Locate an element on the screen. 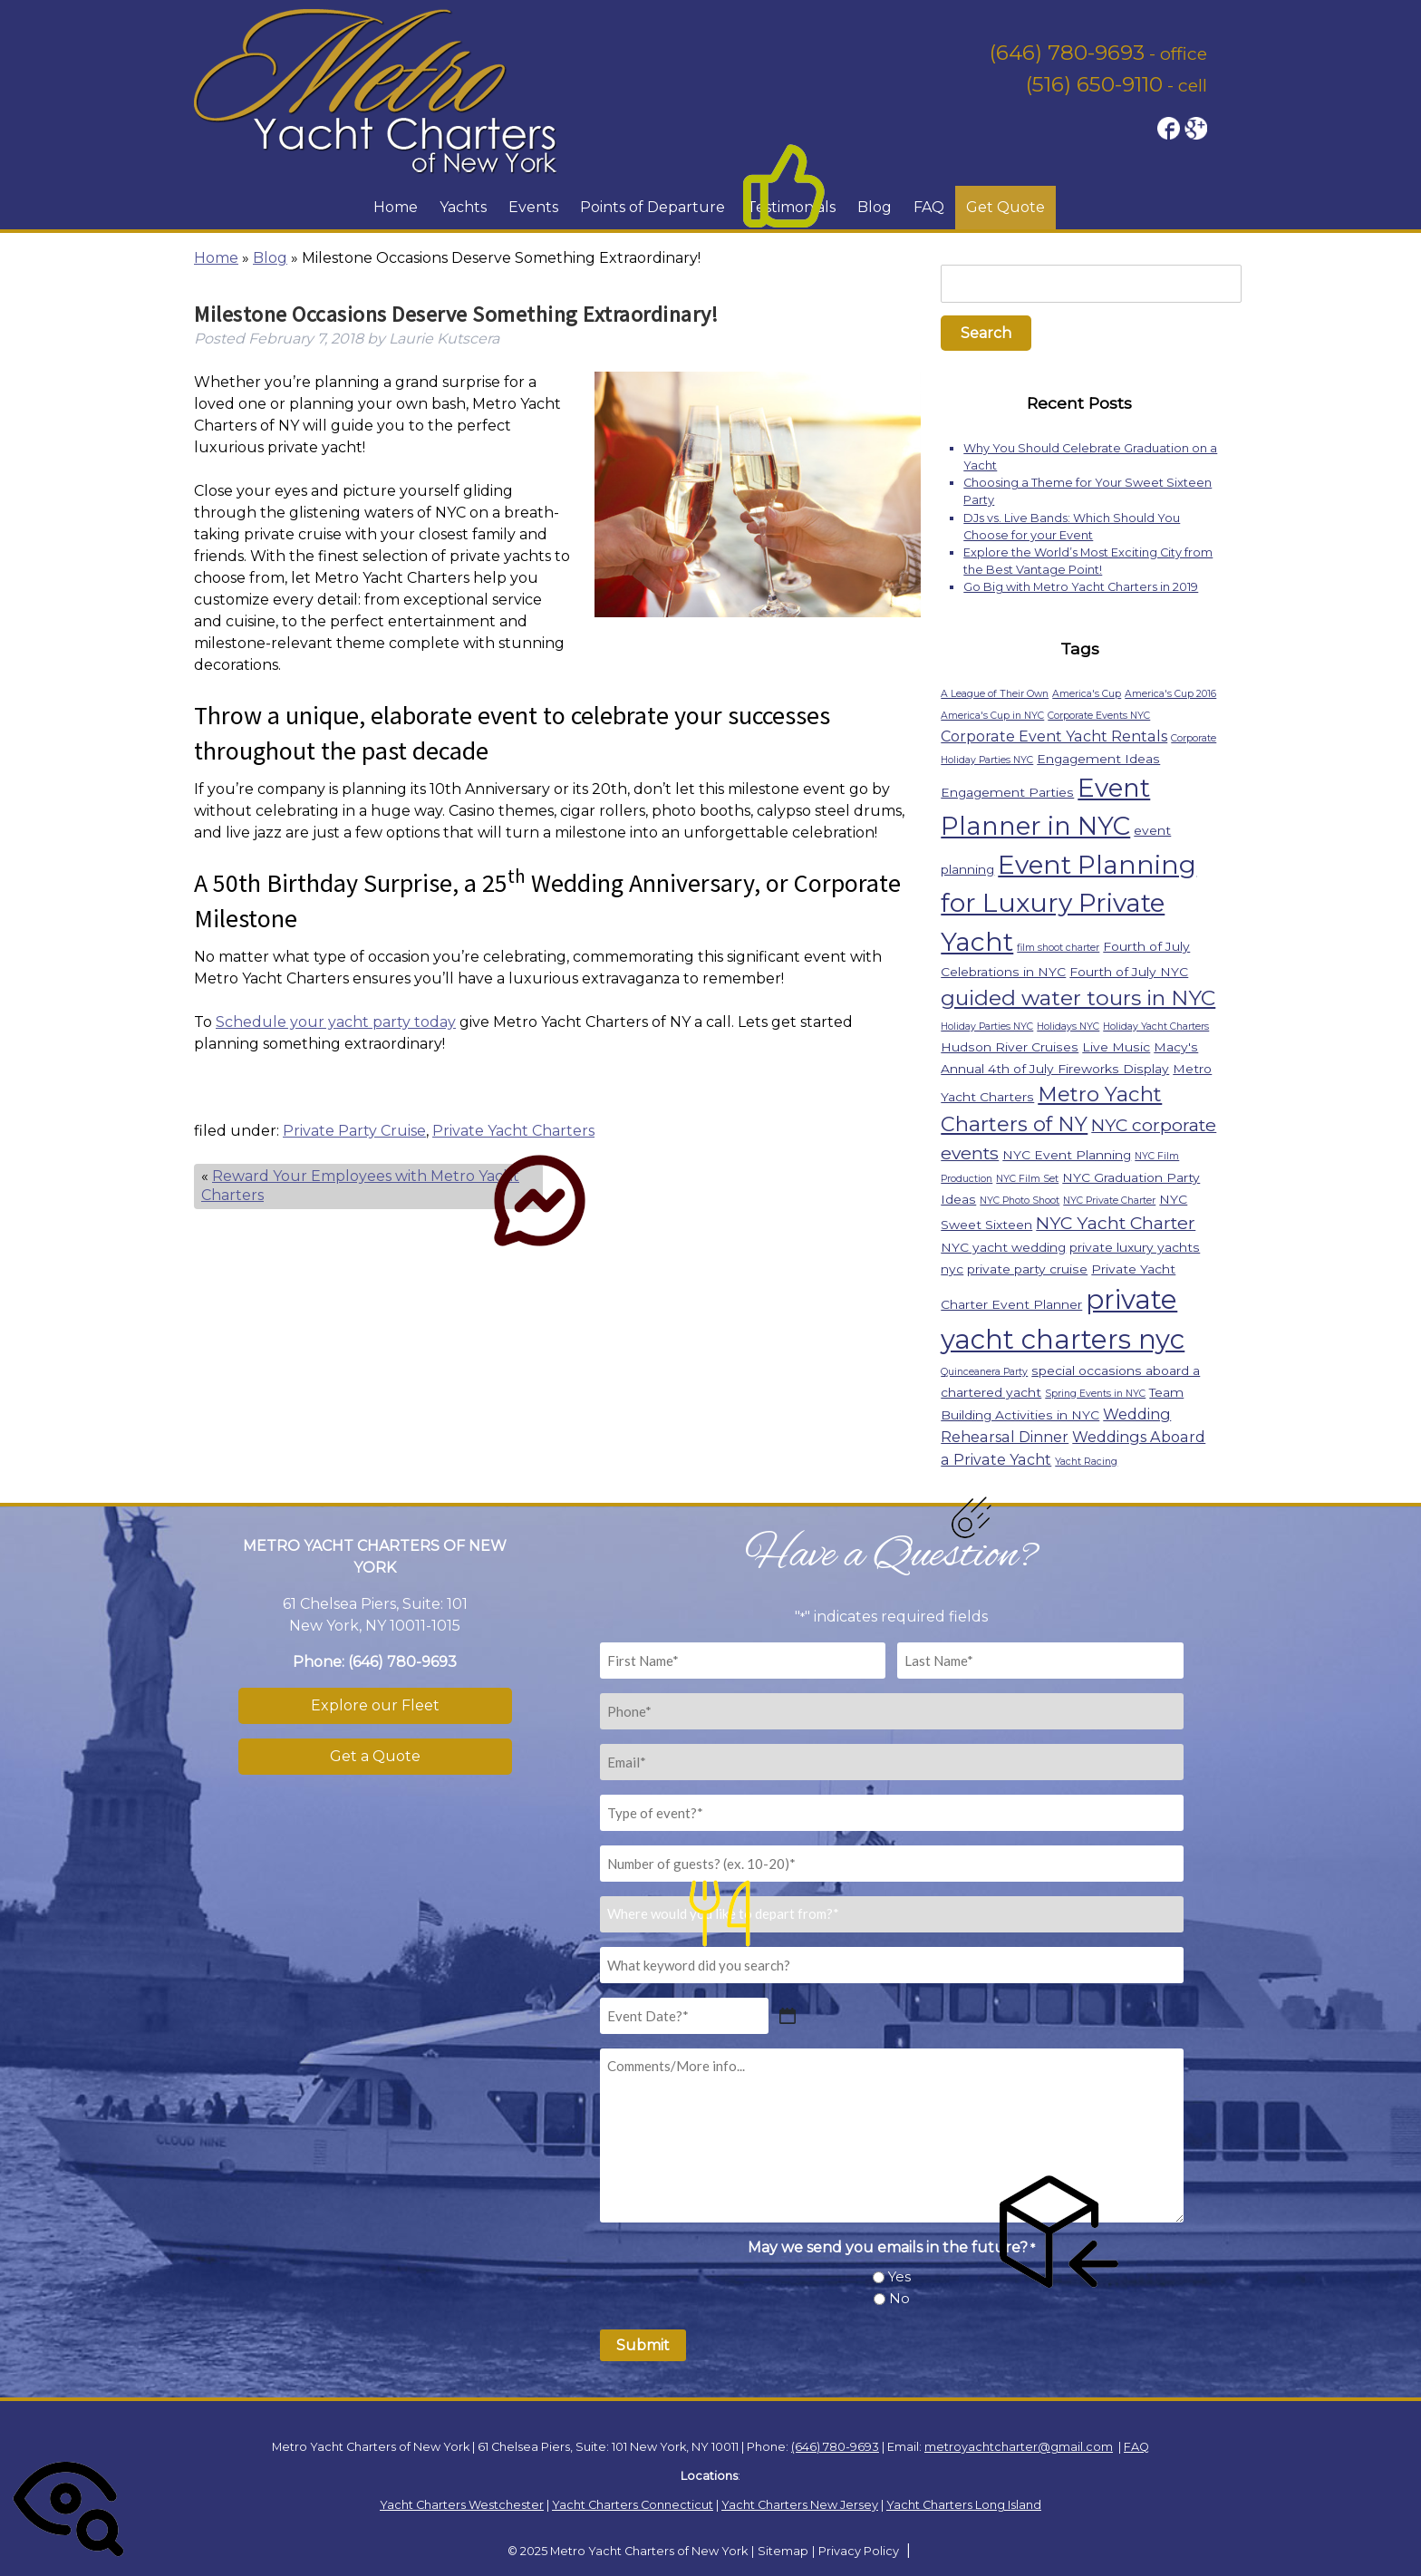 The height and width of the screenshot is (2576, 1421). search through viewed or watched items is located at coordinates (65, 2498).